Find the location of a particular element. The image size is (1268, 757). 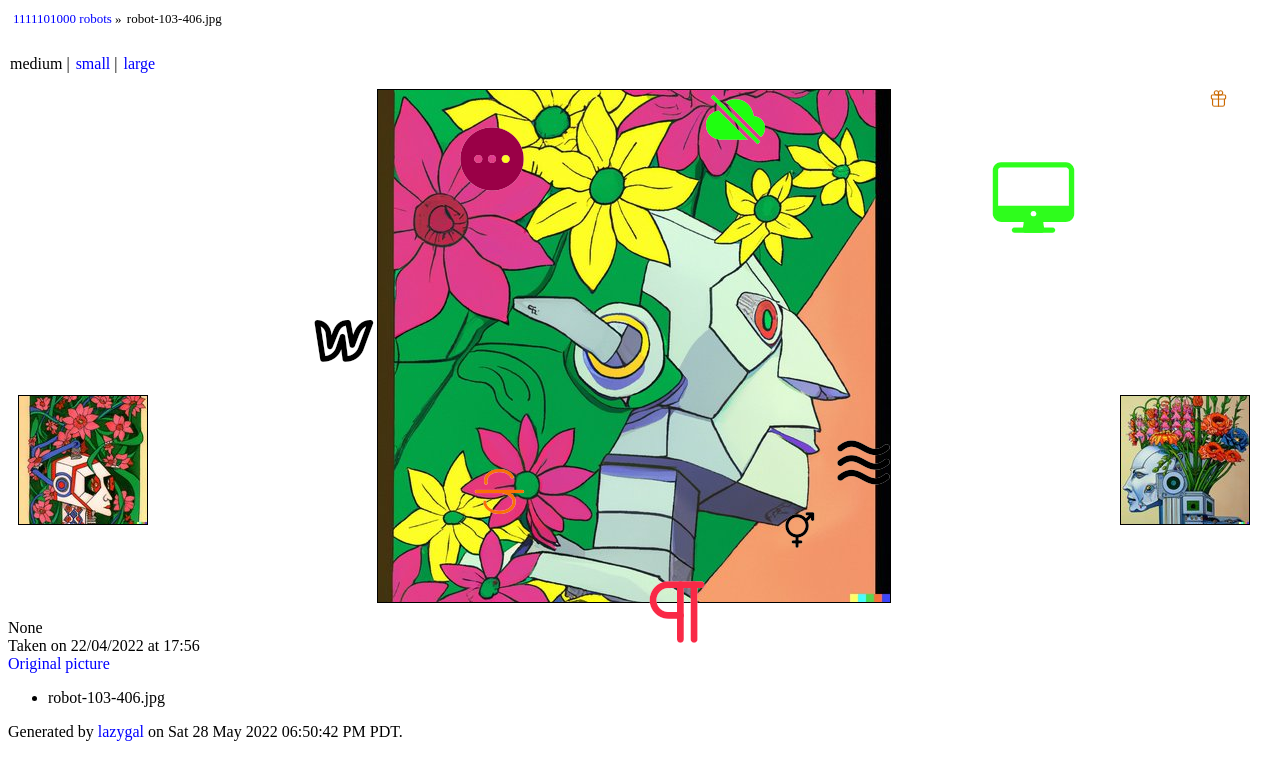

open Webflow website builder is located at coordinates (342, 339).